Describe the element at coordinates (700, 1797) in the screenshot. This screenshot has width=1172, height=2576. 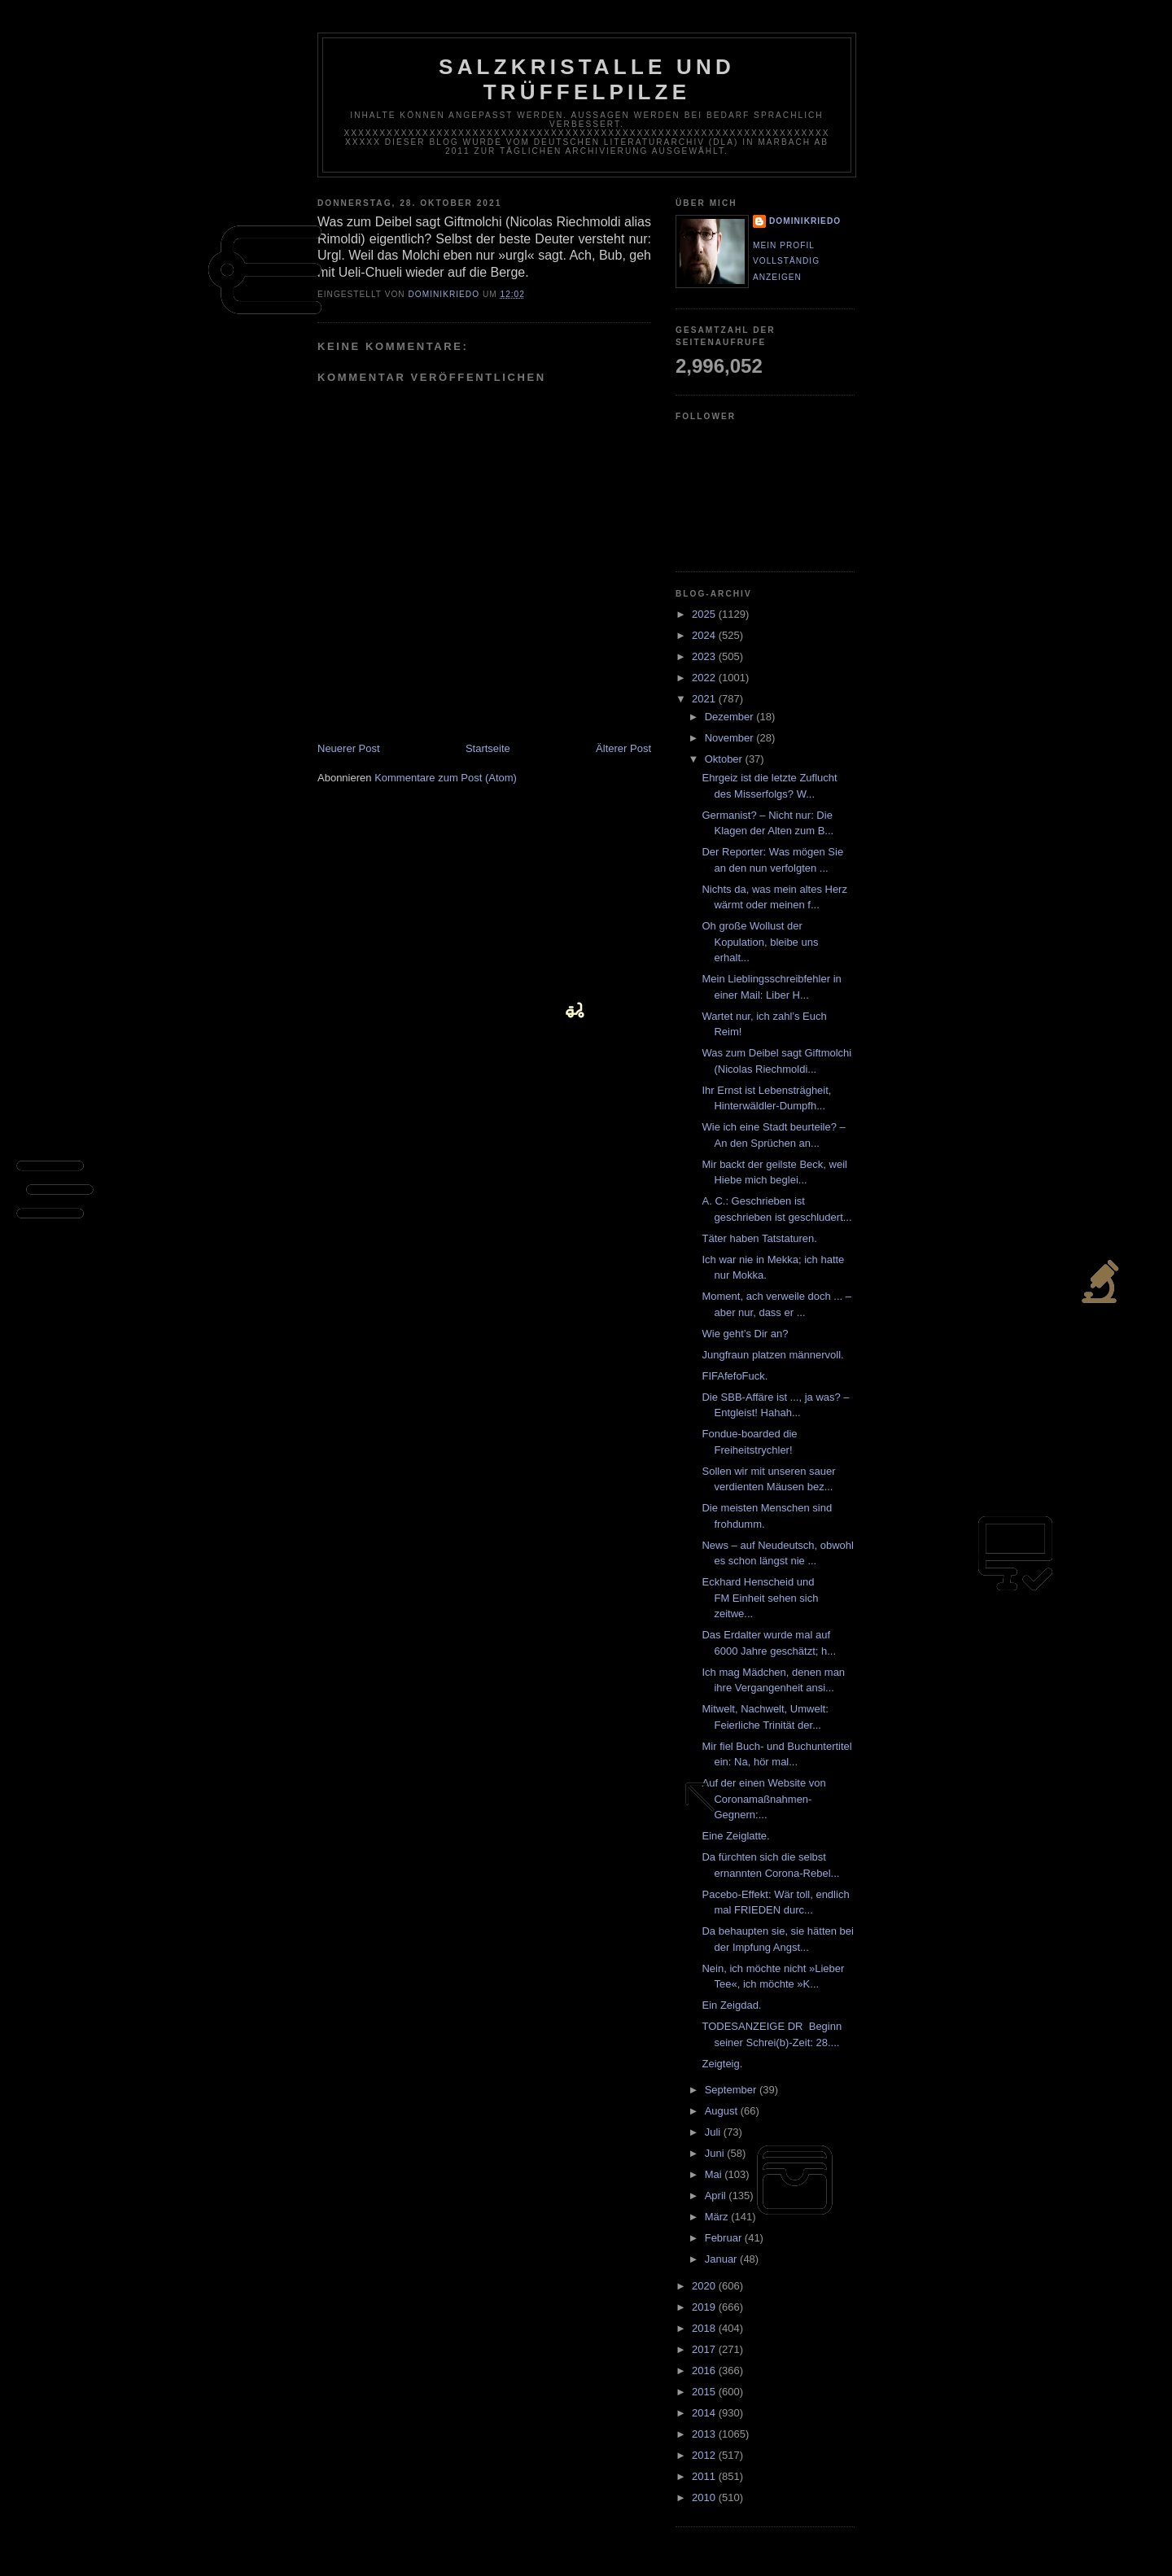
I see `navigate back to previous screen` at that location.